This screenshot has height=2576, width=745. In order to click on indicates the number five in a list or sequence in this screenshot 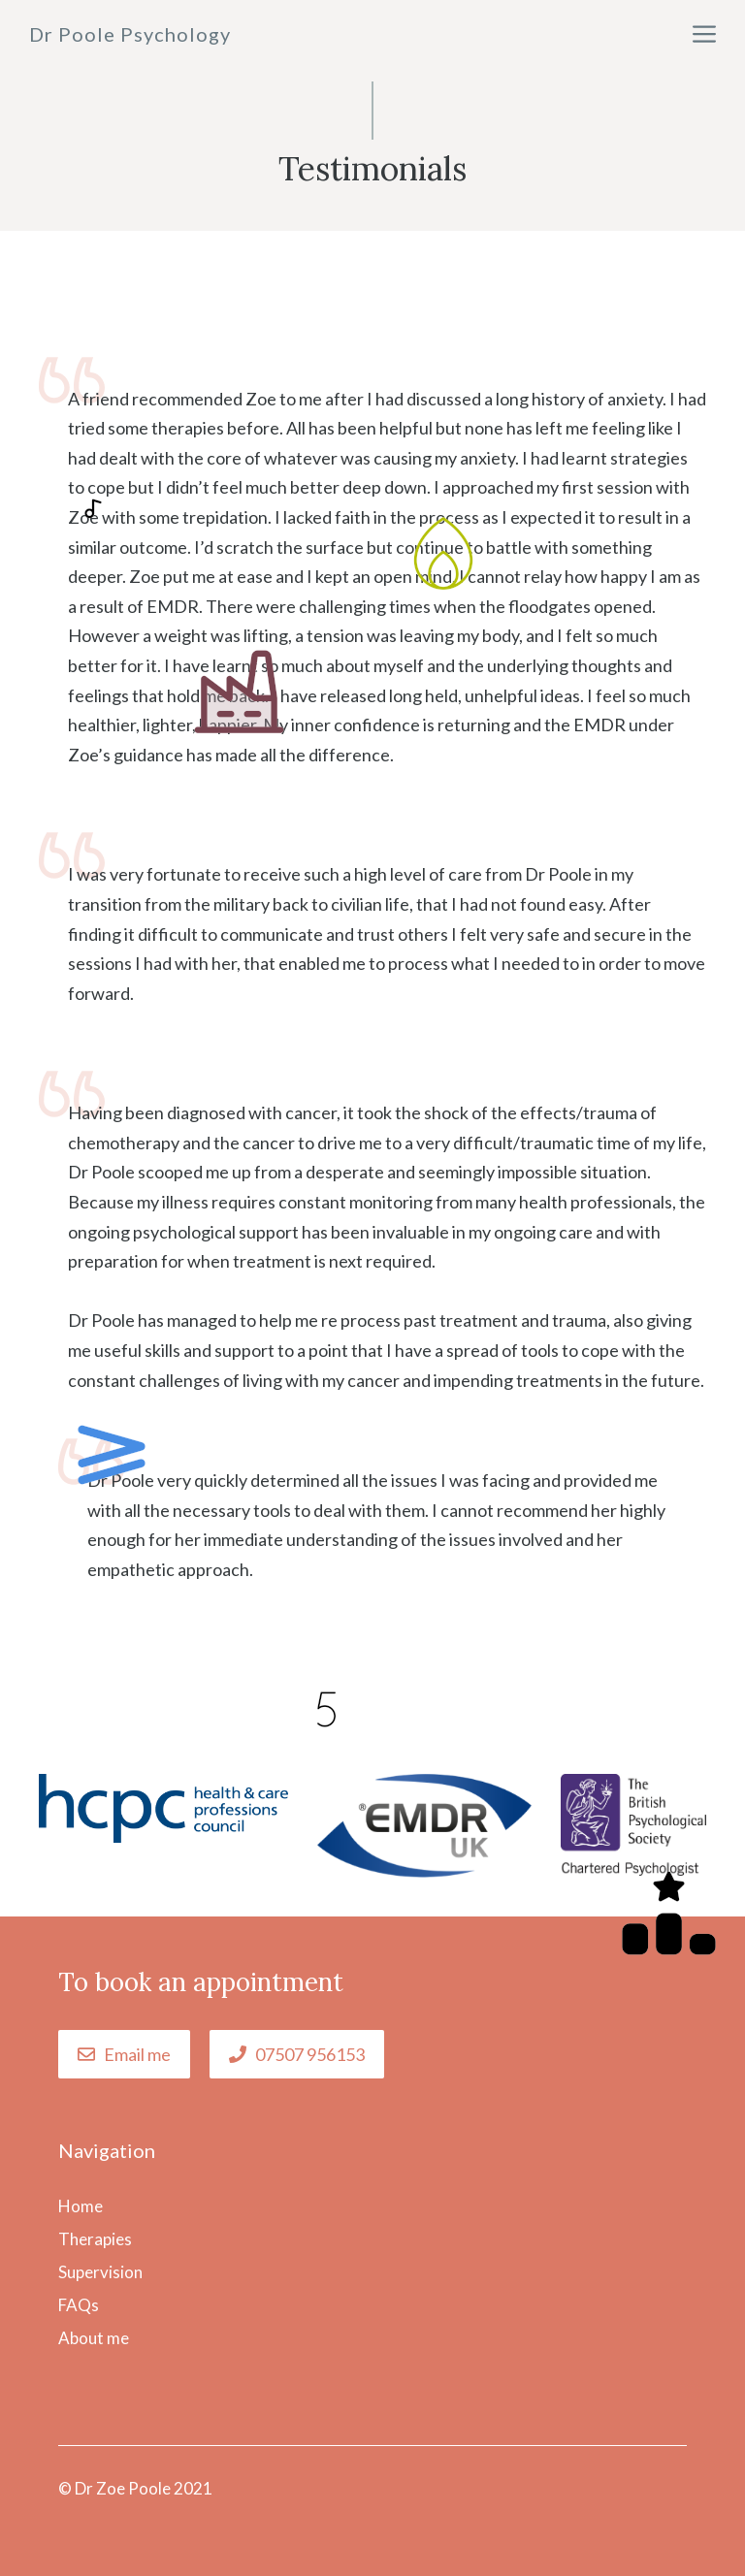, I will do `click(326, 1709)`.